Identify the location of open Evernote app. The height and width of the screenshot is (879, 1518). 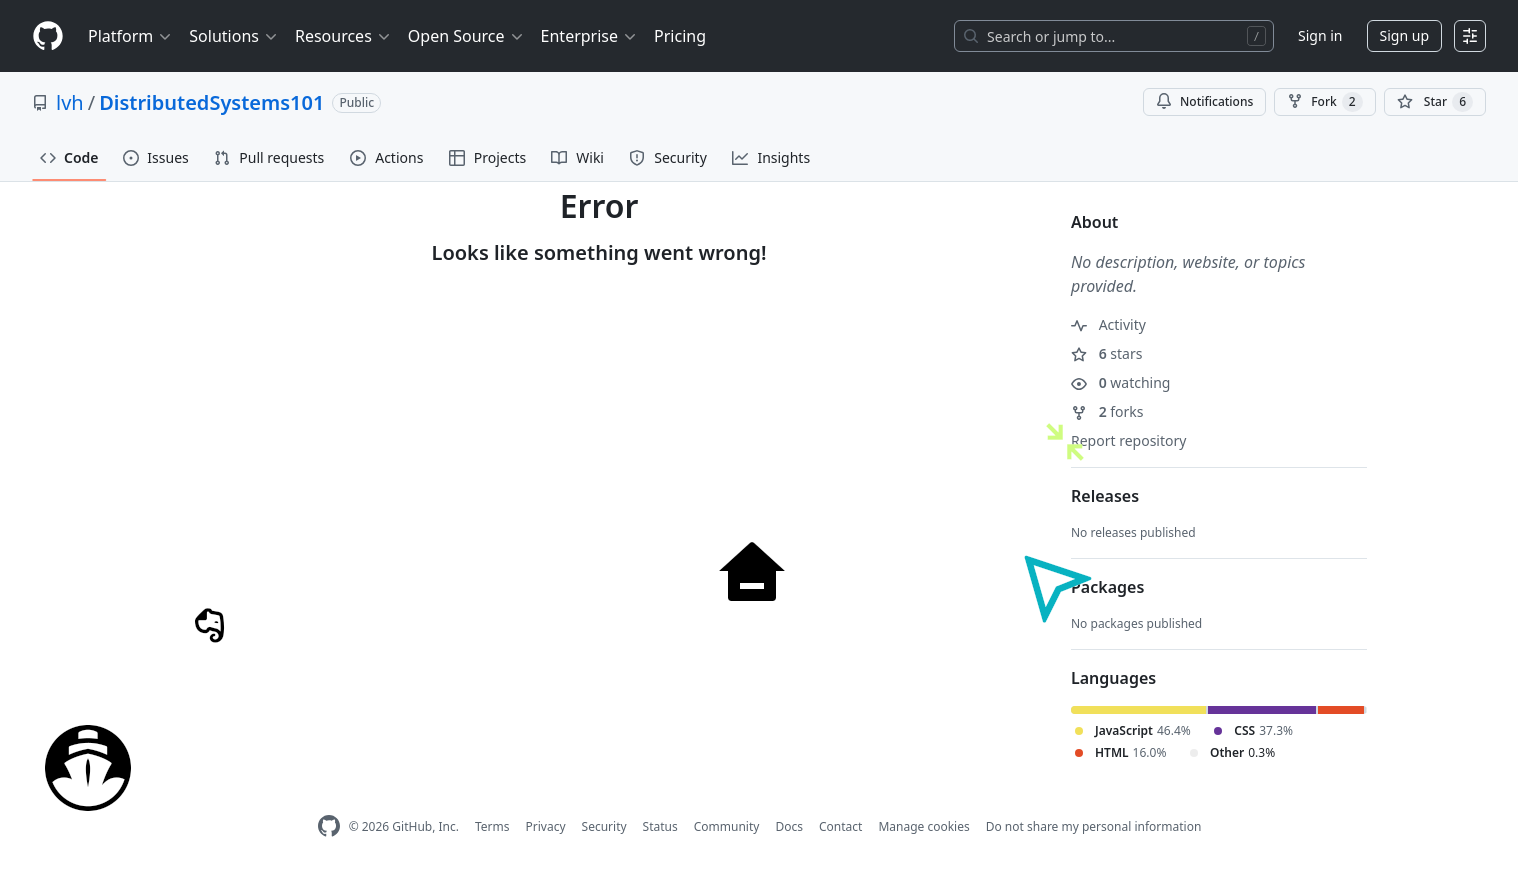
(209, 624).